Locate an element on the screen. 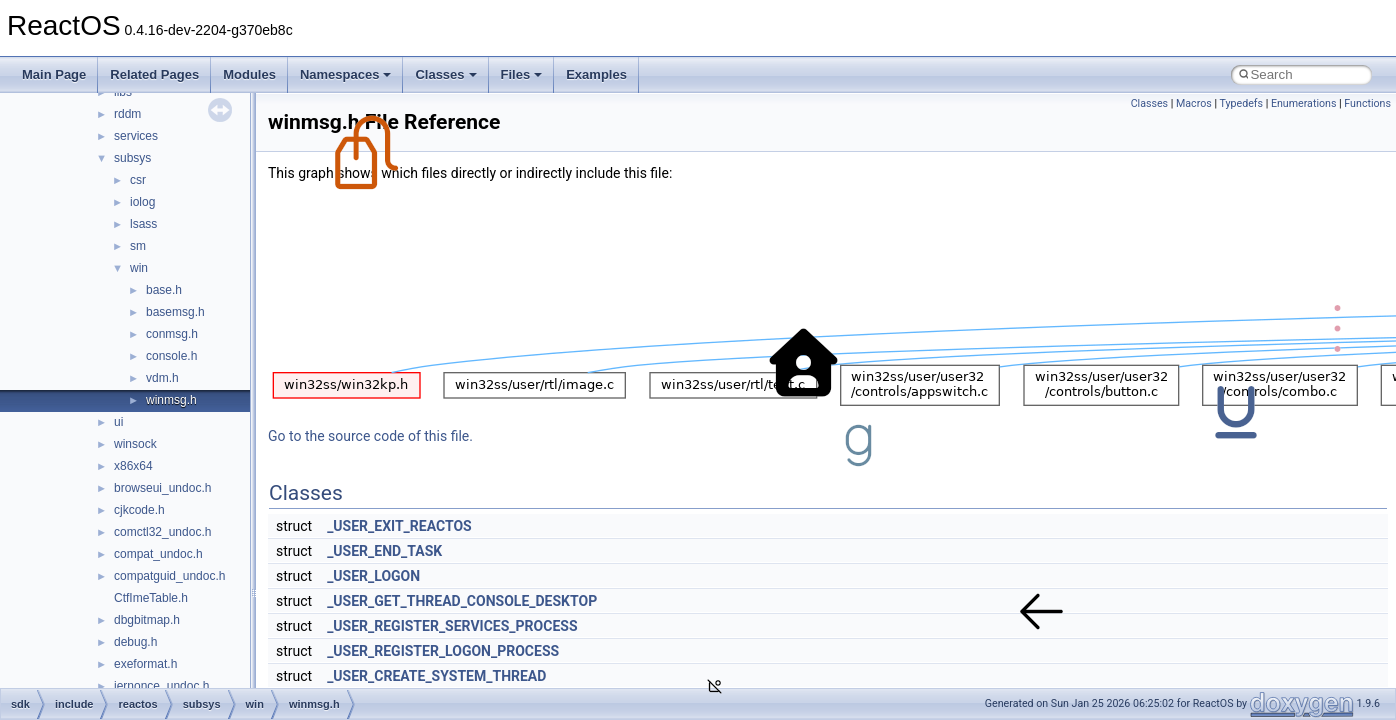  open more options menu is located at coordinates (1337, 328).